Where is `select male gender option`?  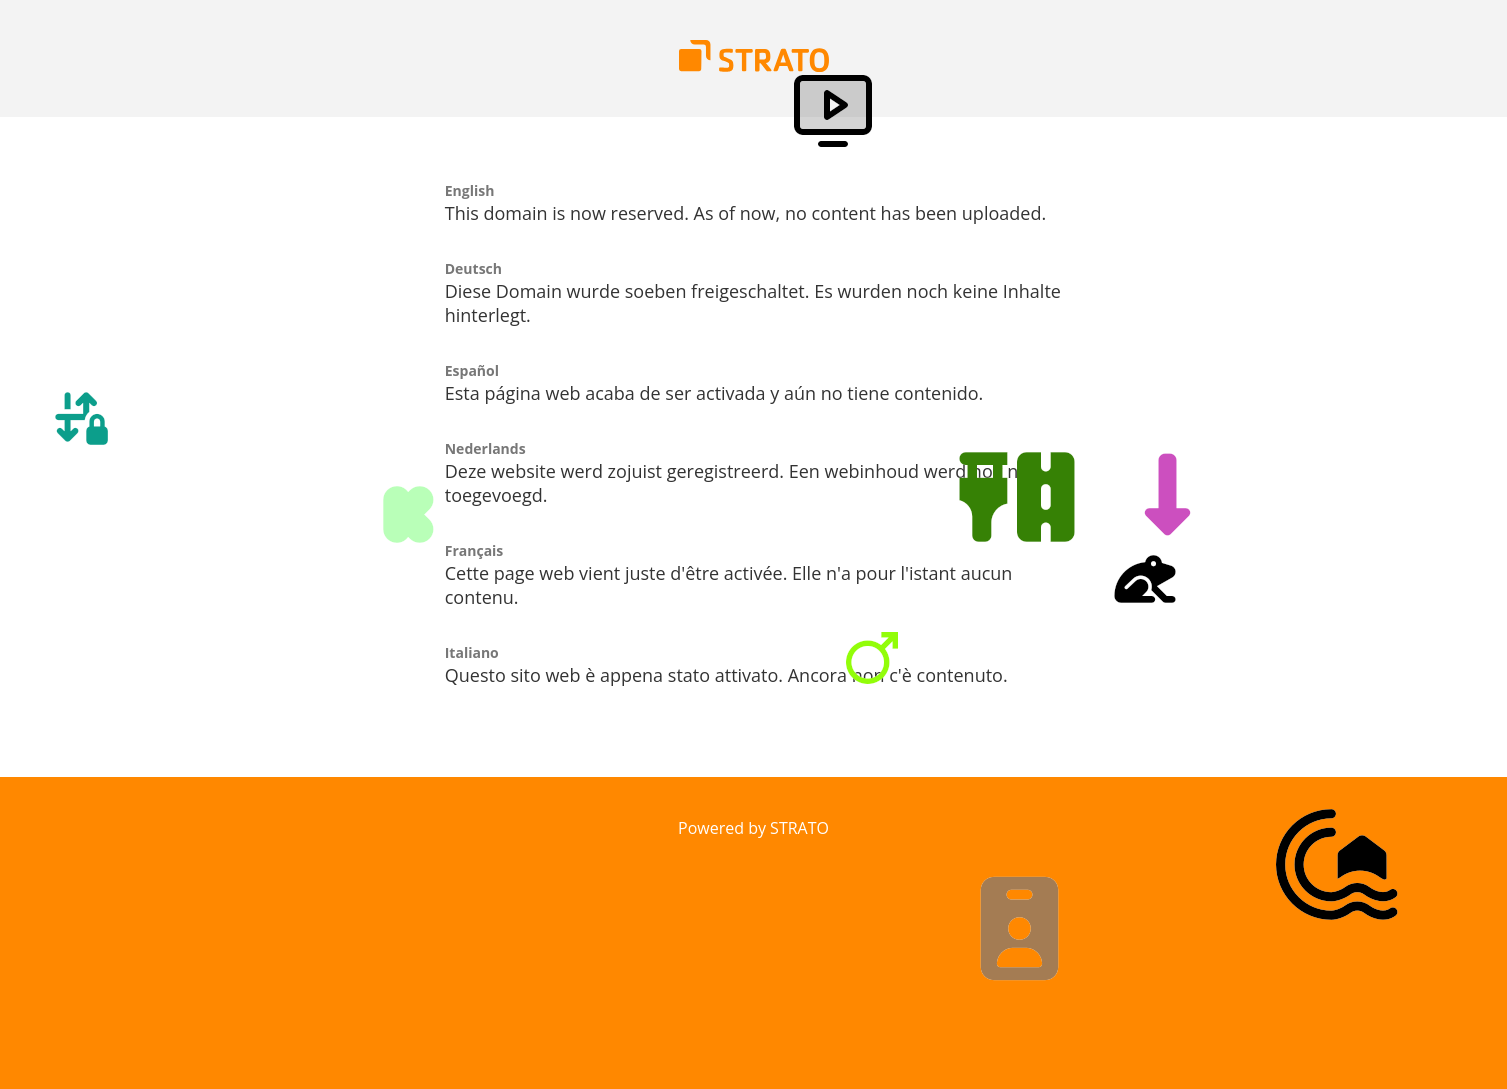 select male gender option is located at coordinates (872, 658).